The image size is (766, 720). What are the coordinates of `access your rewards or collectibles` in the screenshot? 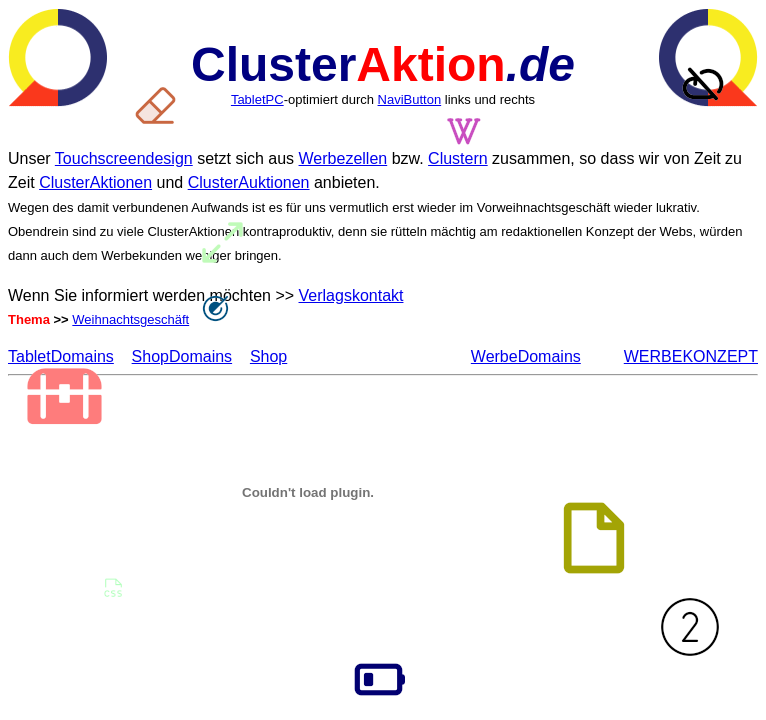 It's located at (64, 397).